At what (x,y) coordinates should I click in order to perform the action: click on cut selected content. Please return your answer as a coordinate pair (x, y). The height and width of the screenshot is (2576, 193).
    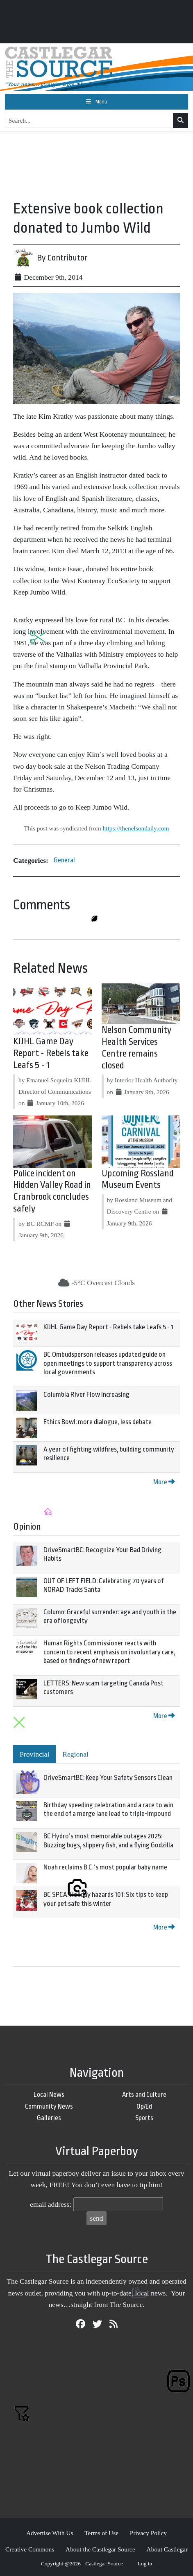
    Looking at the image, I should click on (37, 637).